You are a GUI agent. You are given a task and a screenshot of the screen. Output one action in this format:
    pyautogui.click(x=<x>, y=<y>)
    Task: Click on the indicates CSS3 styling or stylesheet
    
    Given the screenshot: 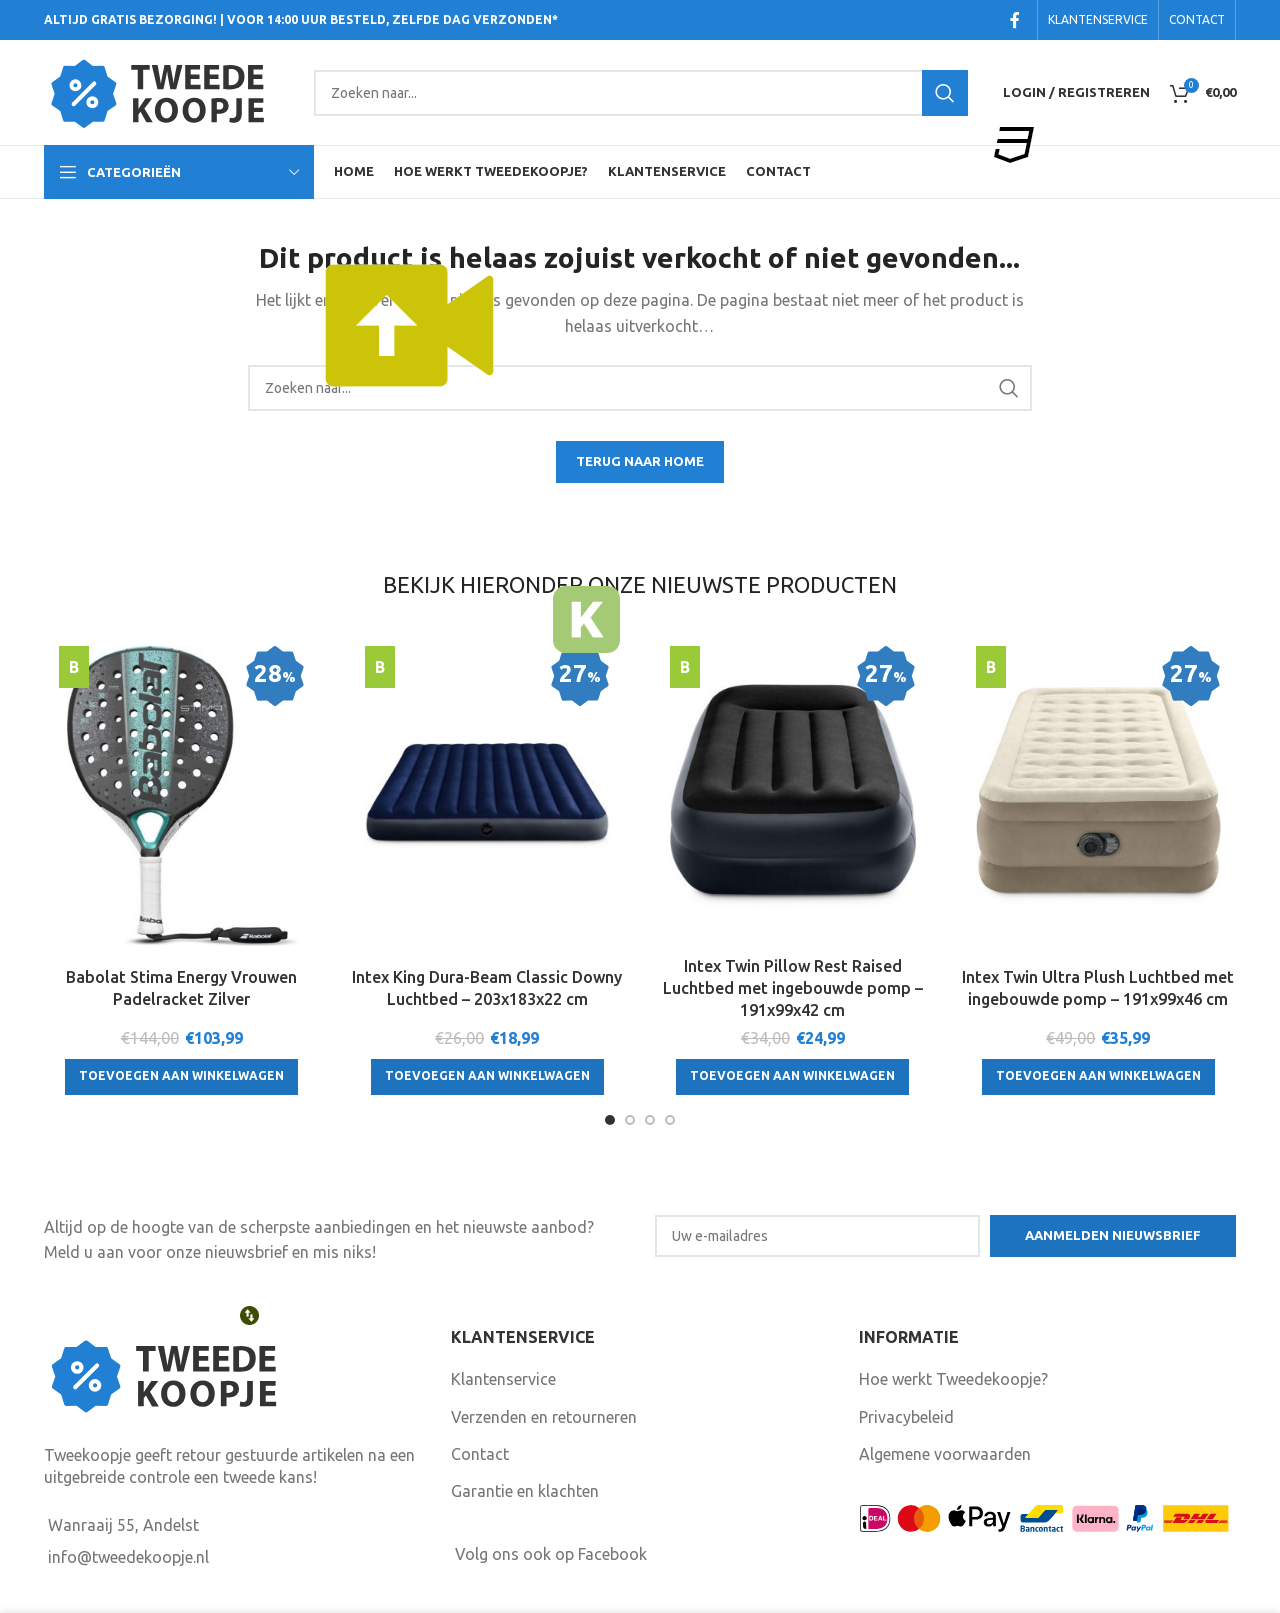 What is the action you would take?
    pyautogui.click(x=1014, y=145)
    